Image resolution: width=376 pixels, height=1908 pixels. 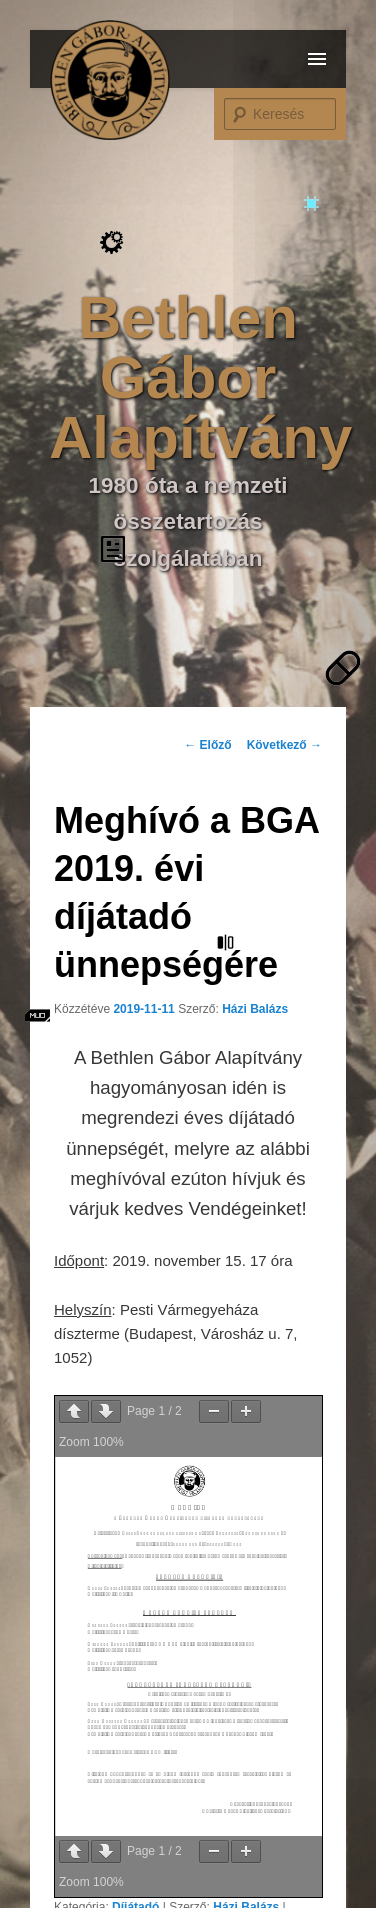 I want to click on WHMCS web hosting billing and automation platform logo, so click(x=111, y=242).